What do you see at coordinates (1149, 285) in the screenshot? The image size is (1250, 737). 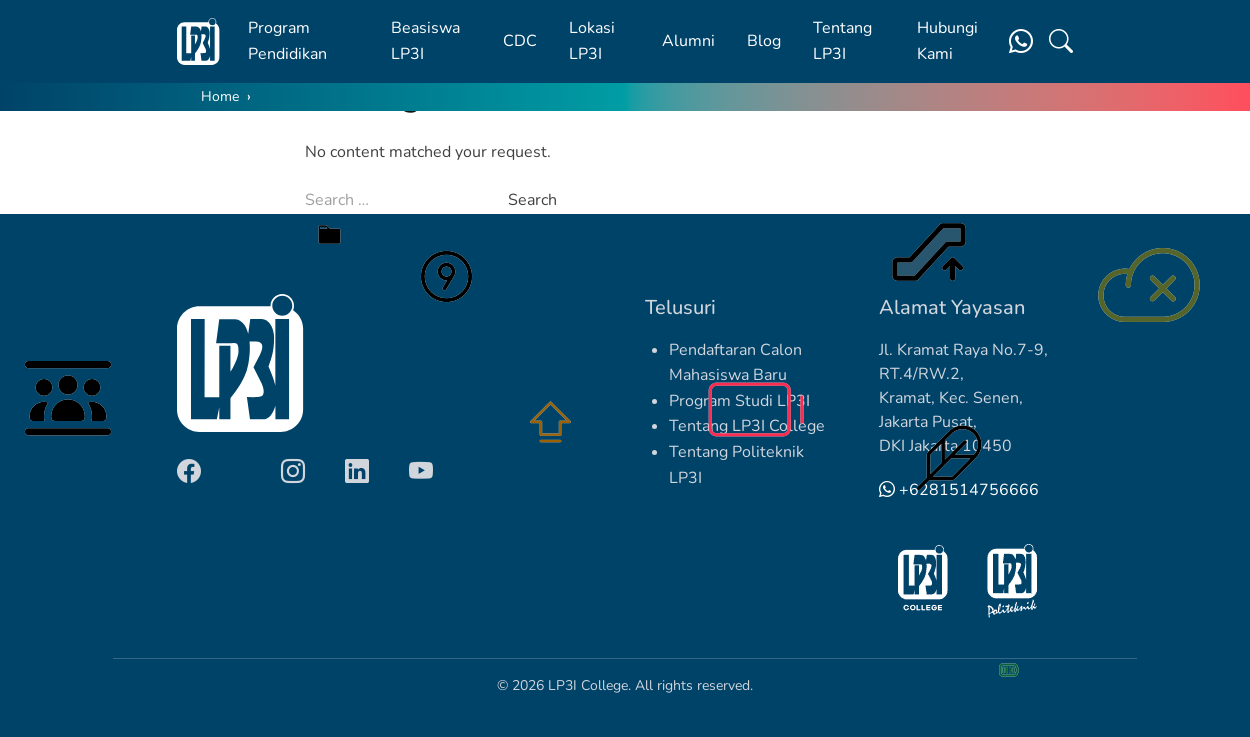 I see `disconnect from cloud storage` at bounding box center [1149, 285].